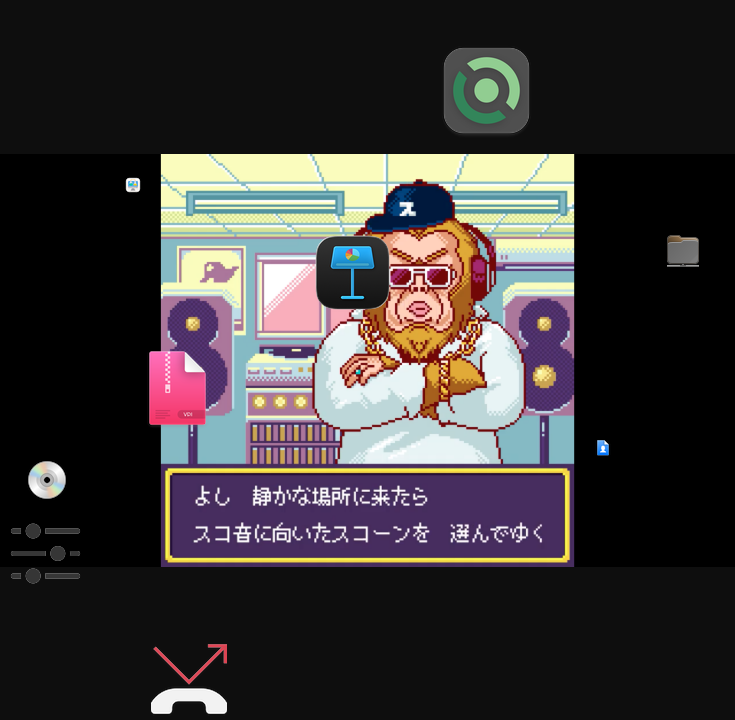  I want to click on open formatlab application, so click(133, 185).